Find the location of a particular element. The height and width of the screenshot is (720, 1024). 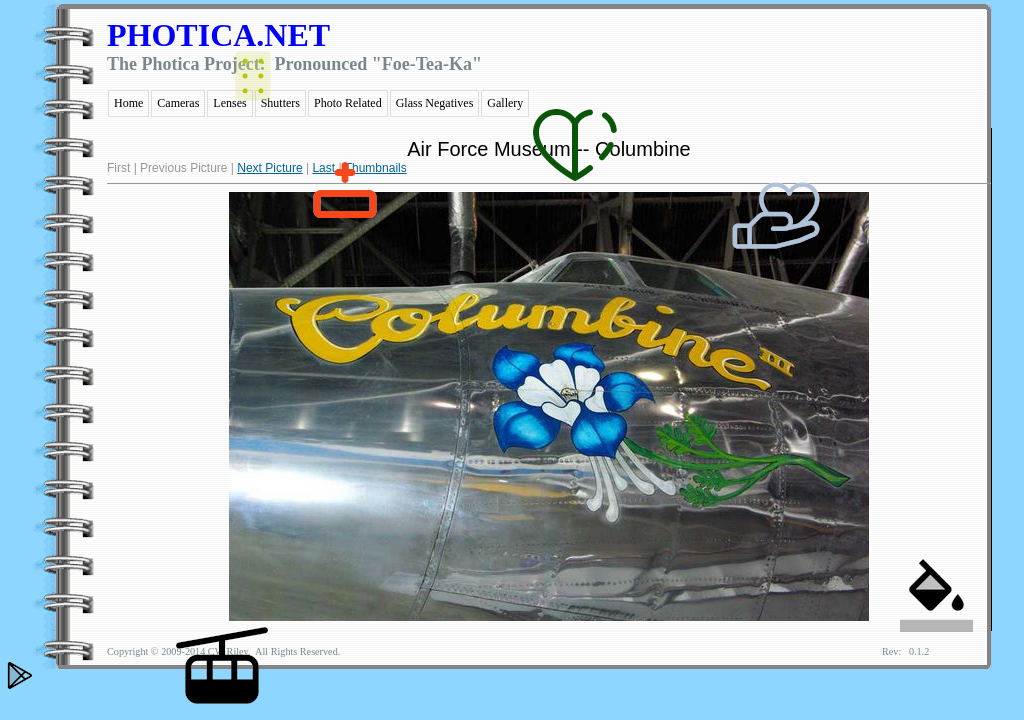

access cable car or gondola transit options is located at coordinates (222, 667).